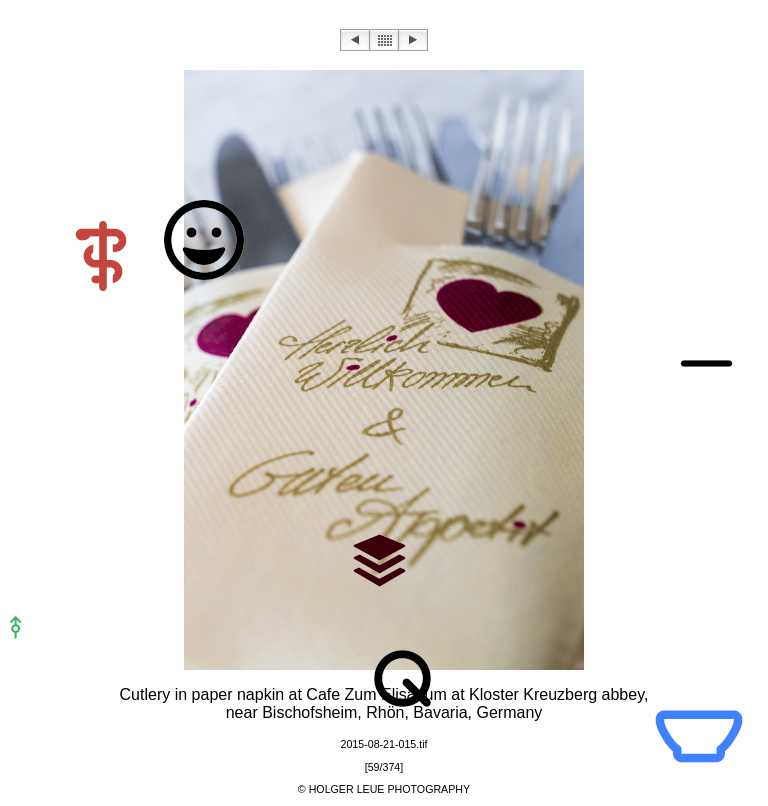 The width and height of the screenshot is (768, 806). What do you see at coordinates (699, 732) in the screenshot?
I see `access food or recipe features` at bounding box center [699, 732].